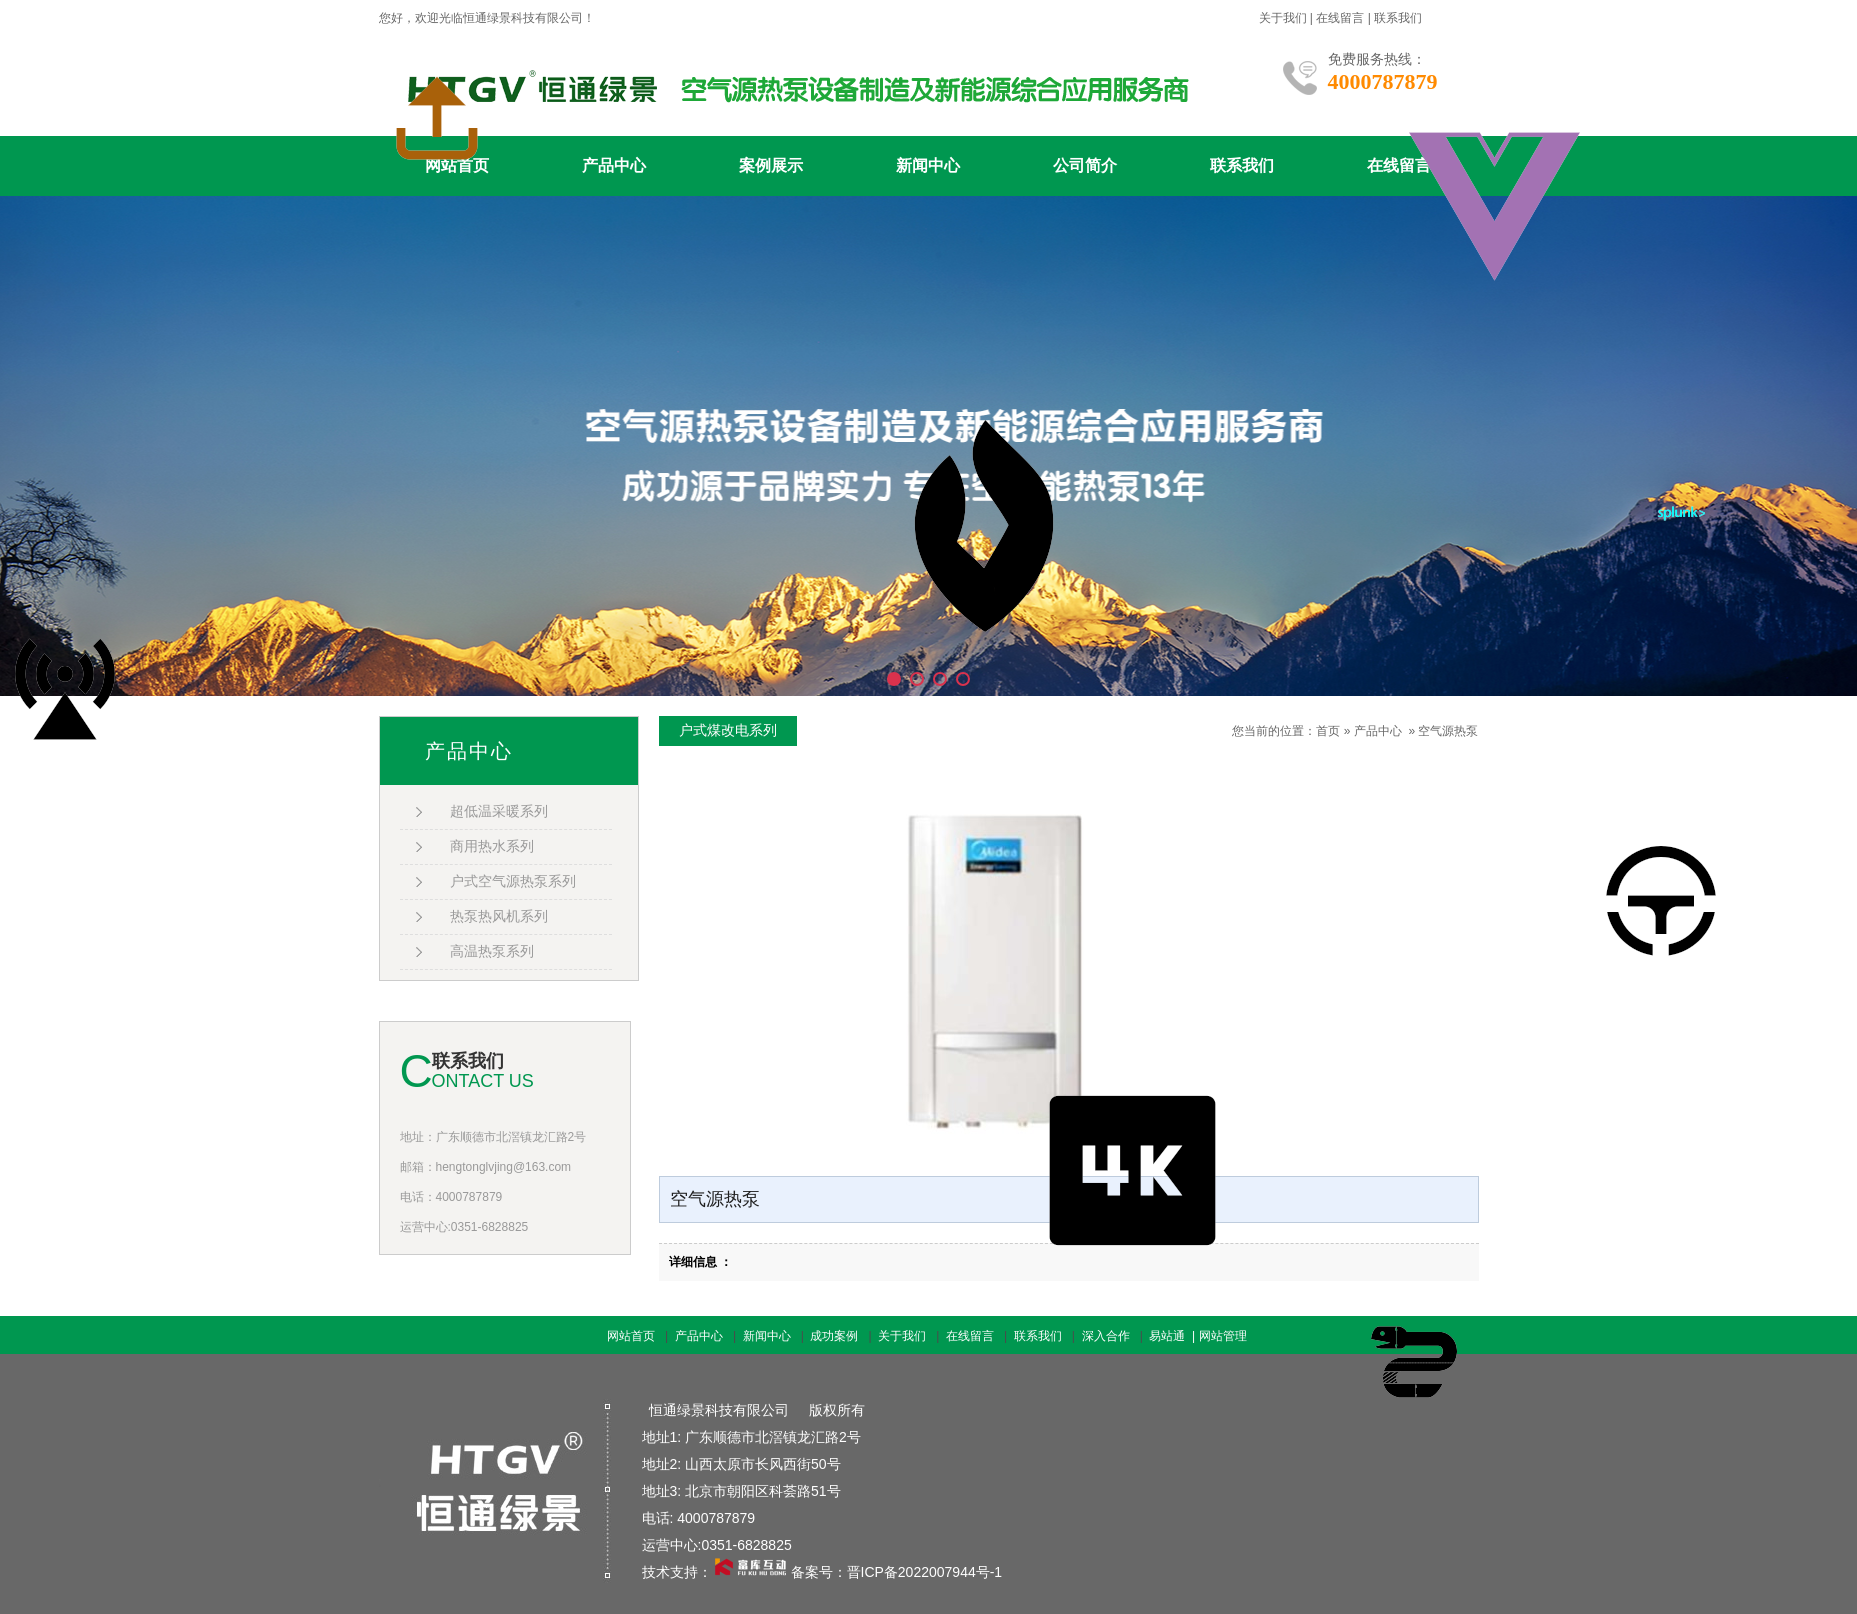 This screenshot has width=1857, height=1614. What do you see at coordinates (1132, 1170) in the screenshot?
I see `indicates 4k video quality available` at bounding box center [1132, 1170].